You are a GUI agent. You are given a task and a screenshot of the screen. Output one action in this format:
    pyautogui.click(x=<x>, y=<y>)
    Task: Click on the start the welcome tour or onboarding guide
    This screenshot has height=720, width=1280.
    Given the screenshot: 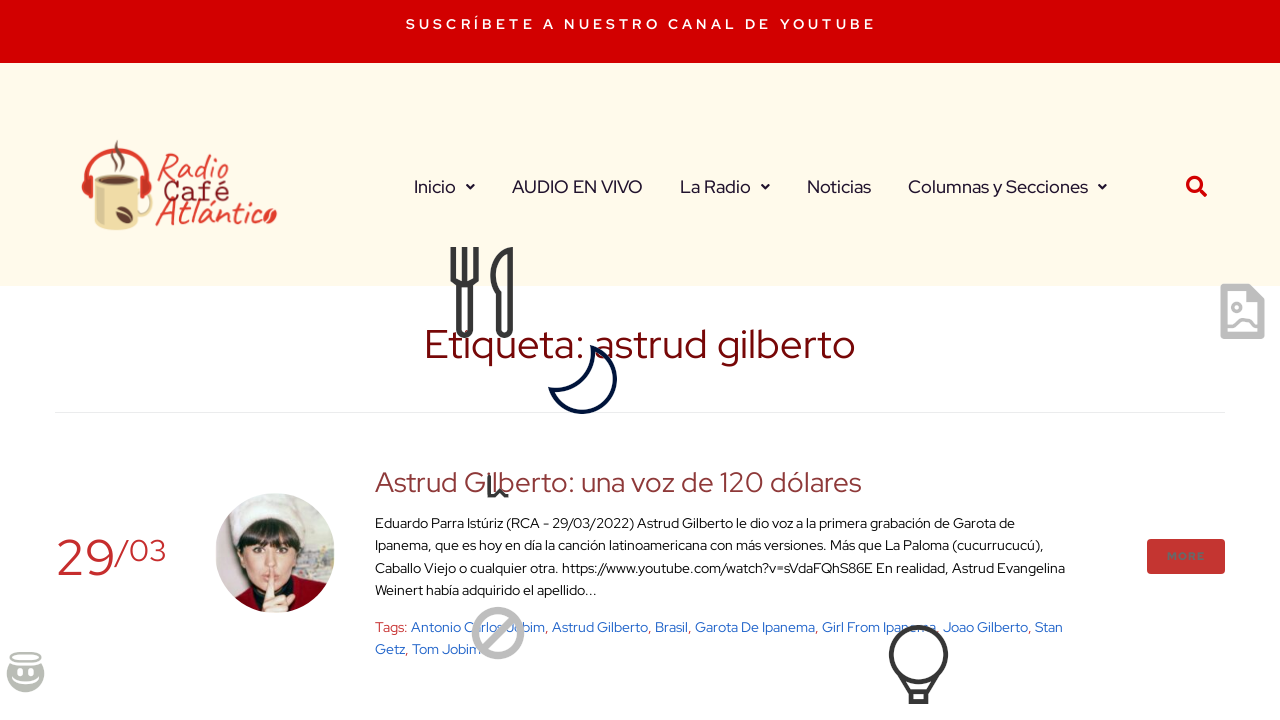 What is the action you would take?
    pyautogui.click(x=918, y=664)
    